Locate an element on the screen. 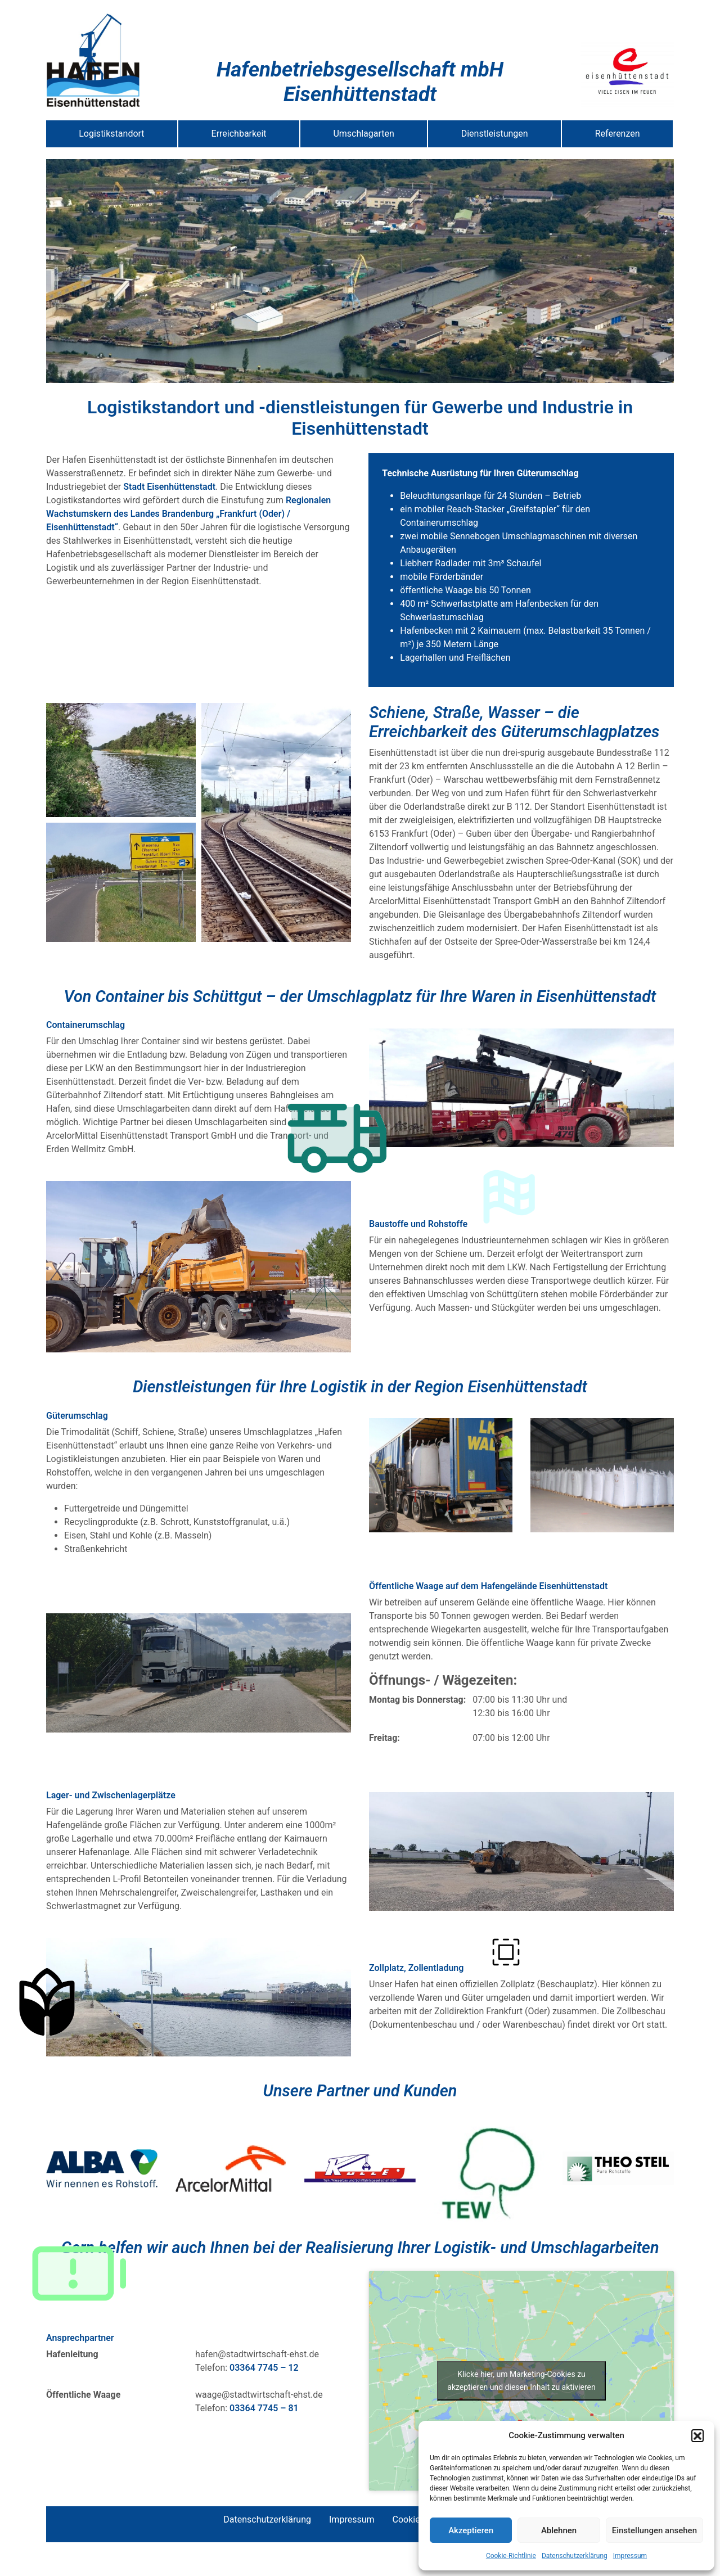  fire department or emergency services is located at coordinates (334, 1133).